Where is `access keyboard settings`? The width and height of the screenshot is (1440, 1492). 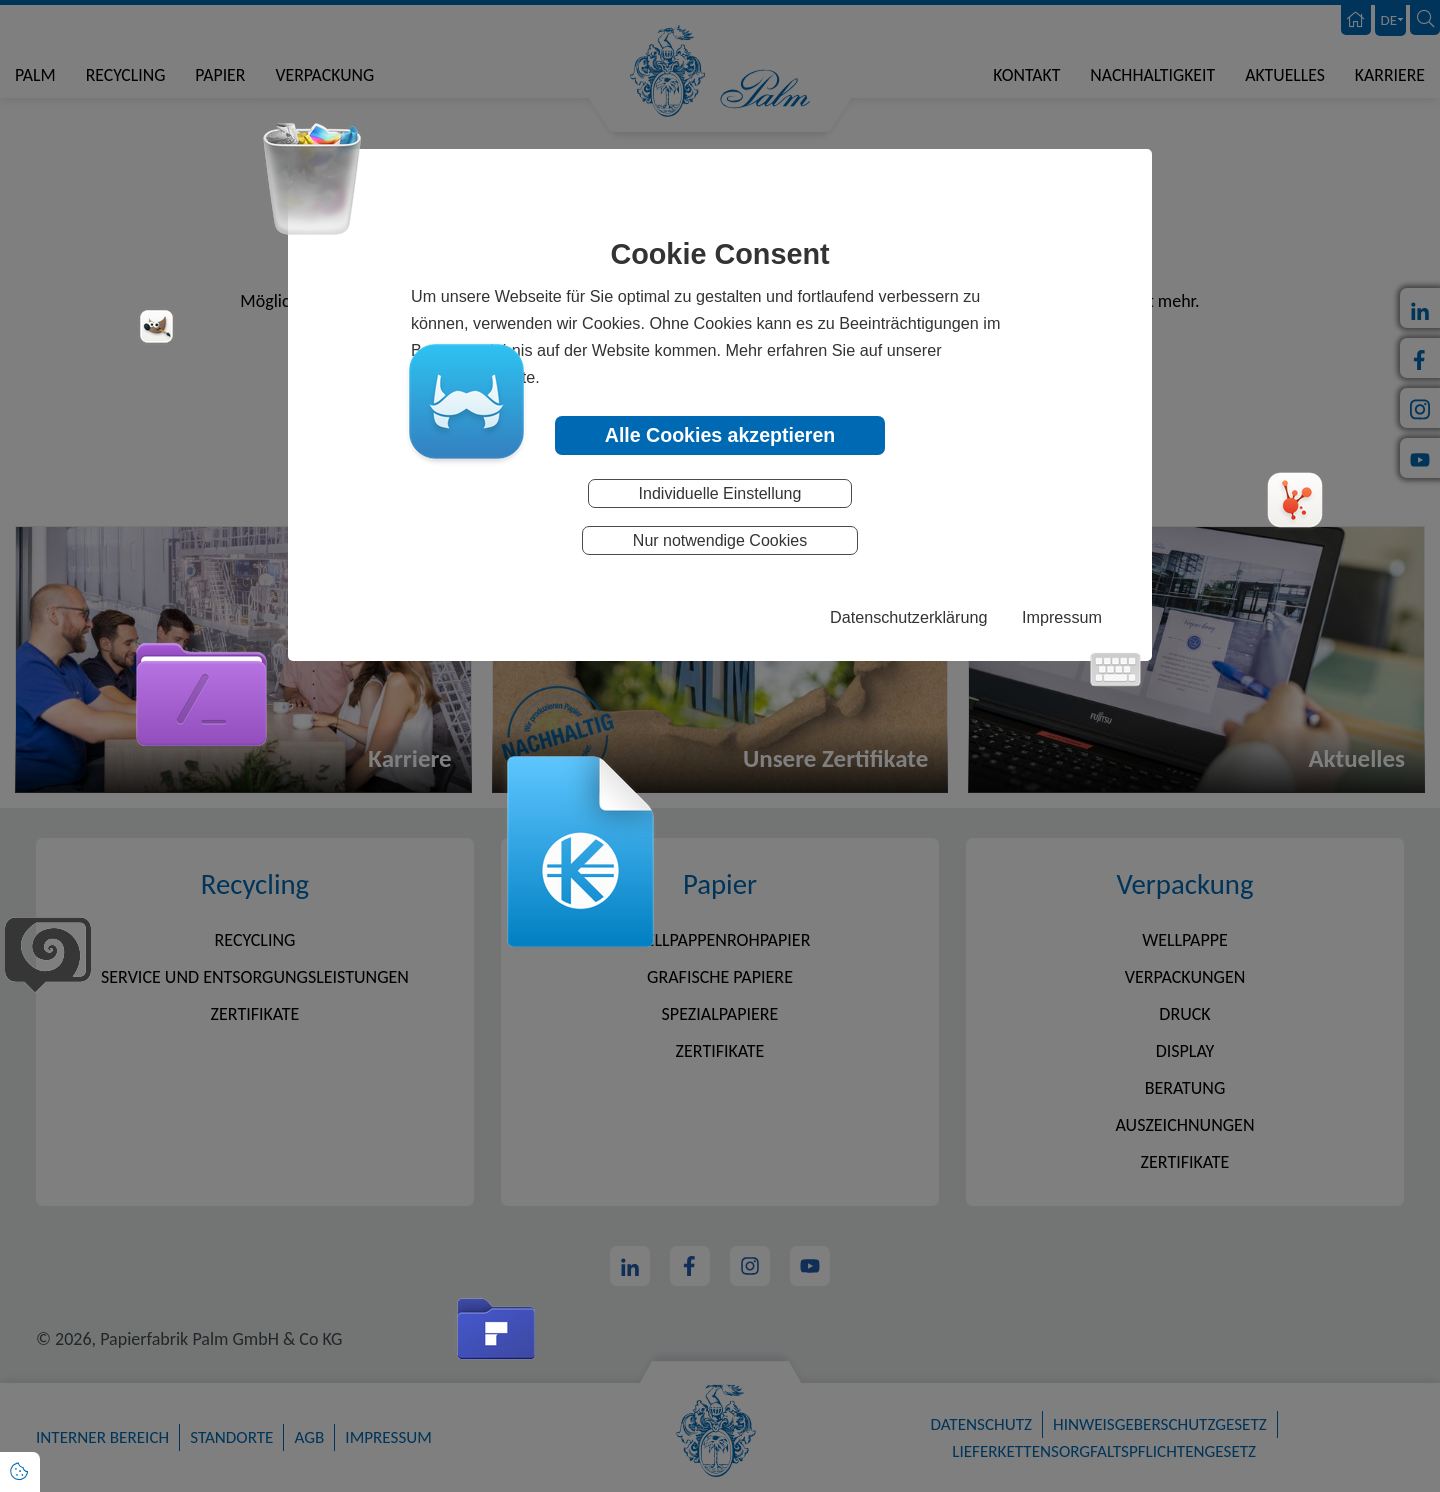
access keyboard settings is located at coordinates (1115, 669).